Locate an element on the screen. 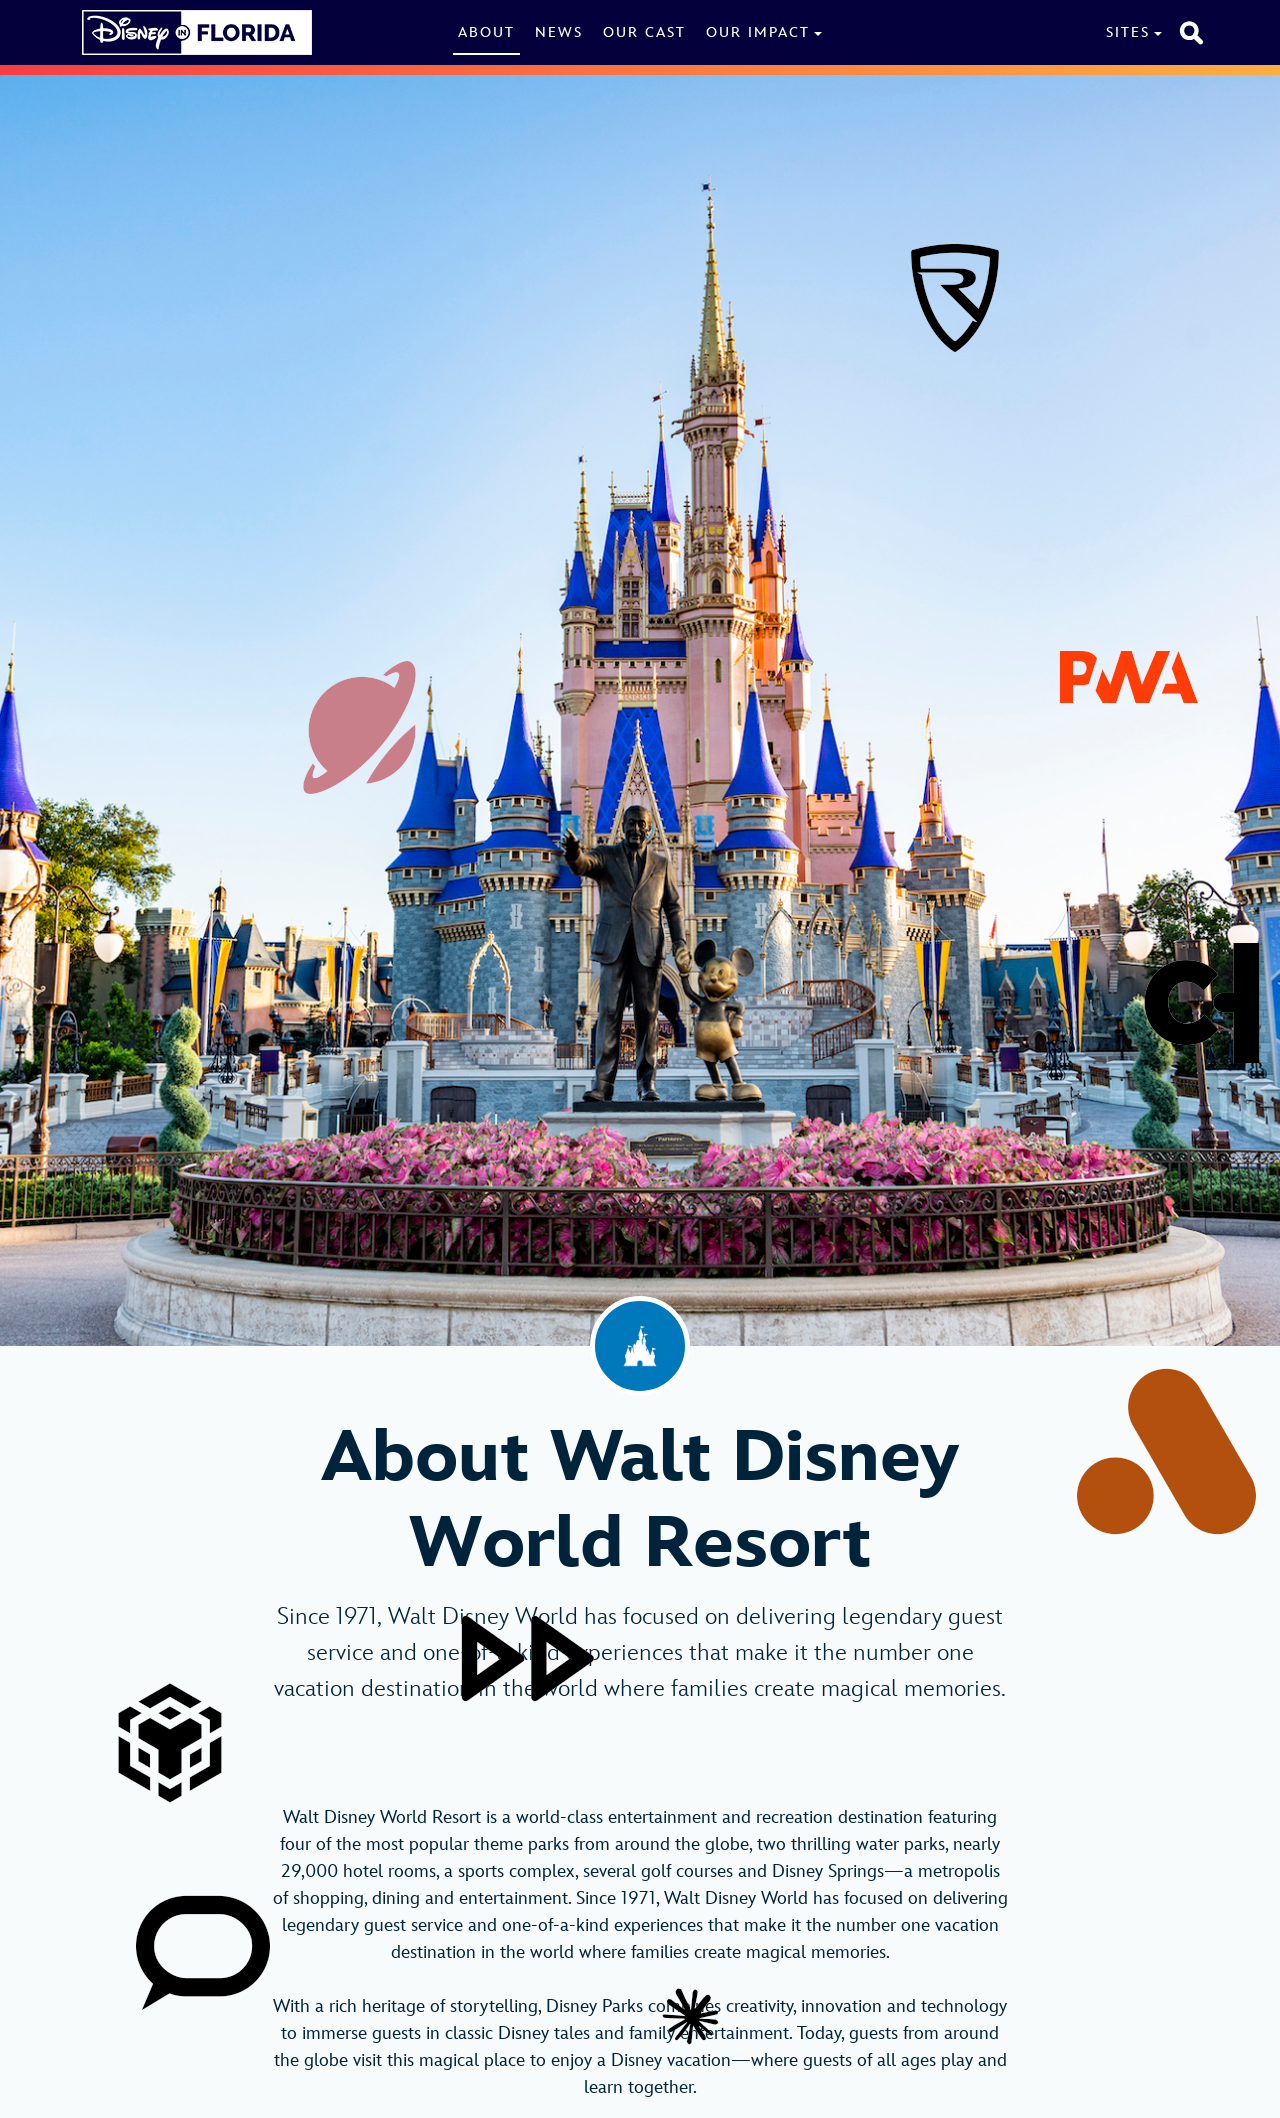  visit The Conversation website is located at coordinates (203, 1953).